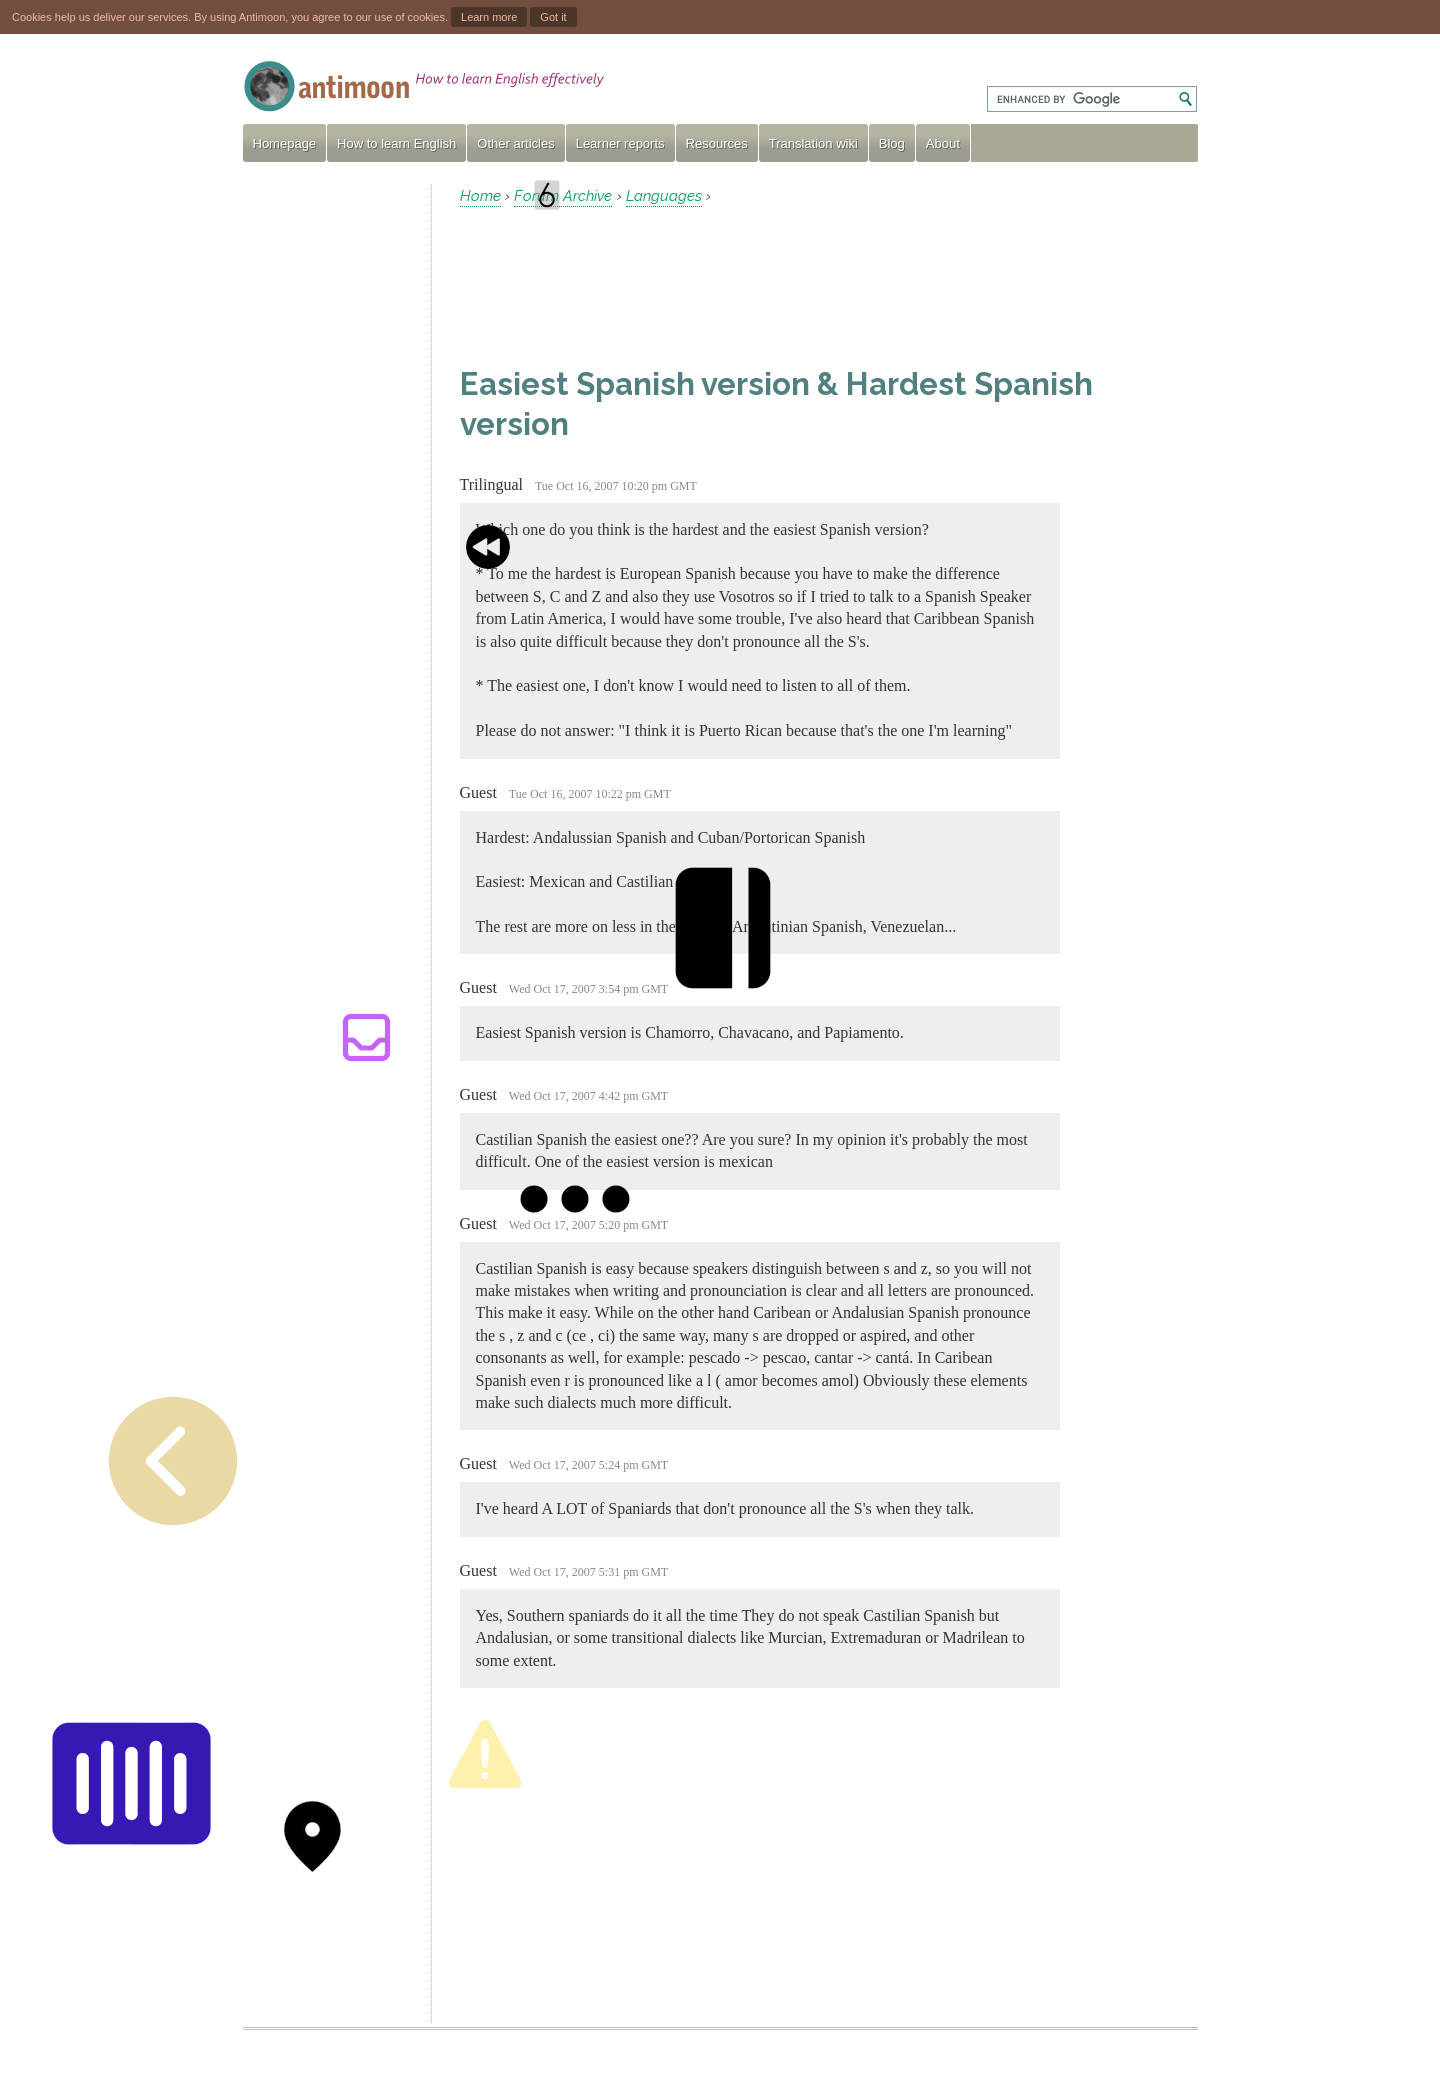 This screenshot has width=1440, height=2084. I want to click on scan a barcode, so click(131, 1783).